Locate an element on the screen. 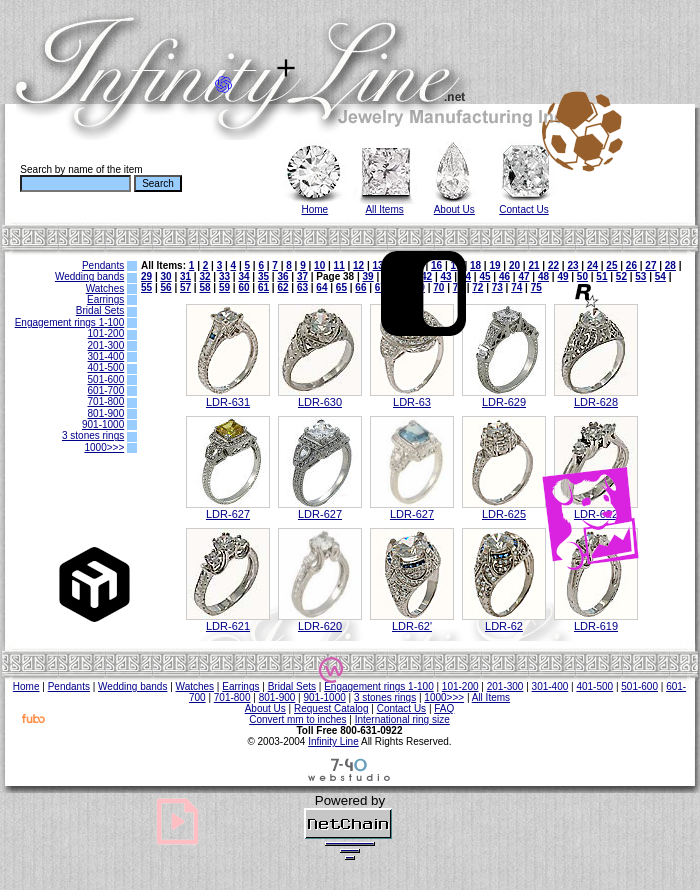 This screenshot has width=700, height=890. OpenAI logo is located at coordinates (223, 84).